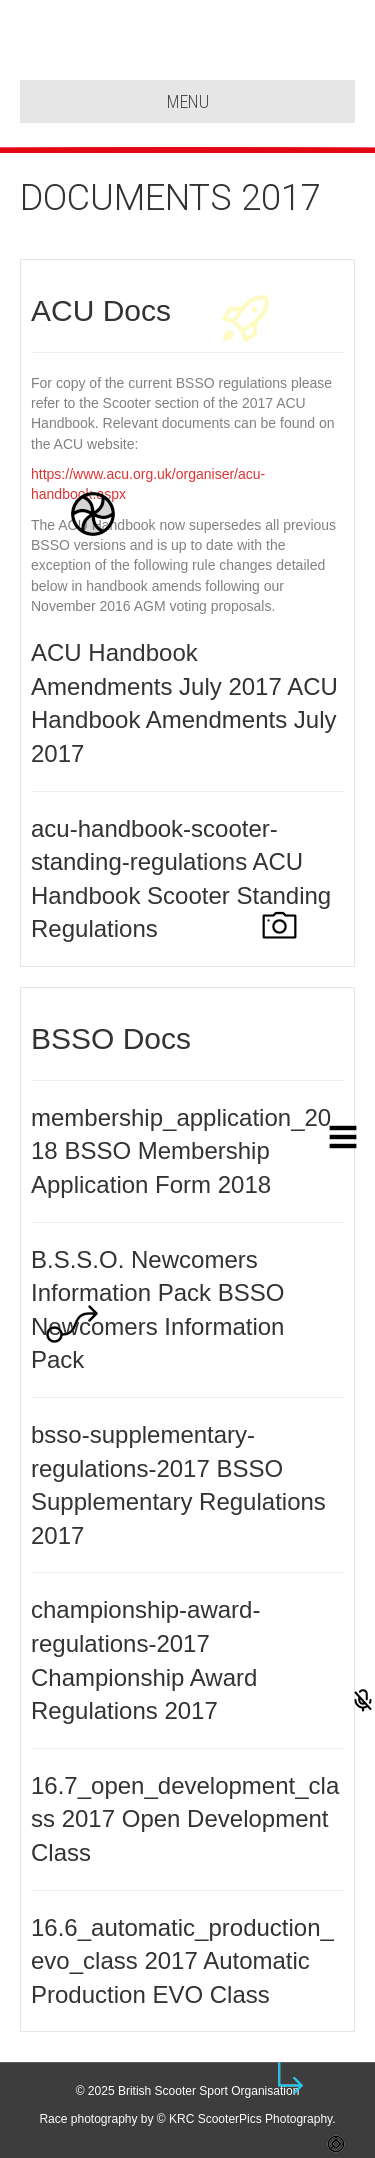  What do you see at coordinates (363, 1700) in the screenshot?
I see `mute your microphone` at bounding box center [363, 1700].